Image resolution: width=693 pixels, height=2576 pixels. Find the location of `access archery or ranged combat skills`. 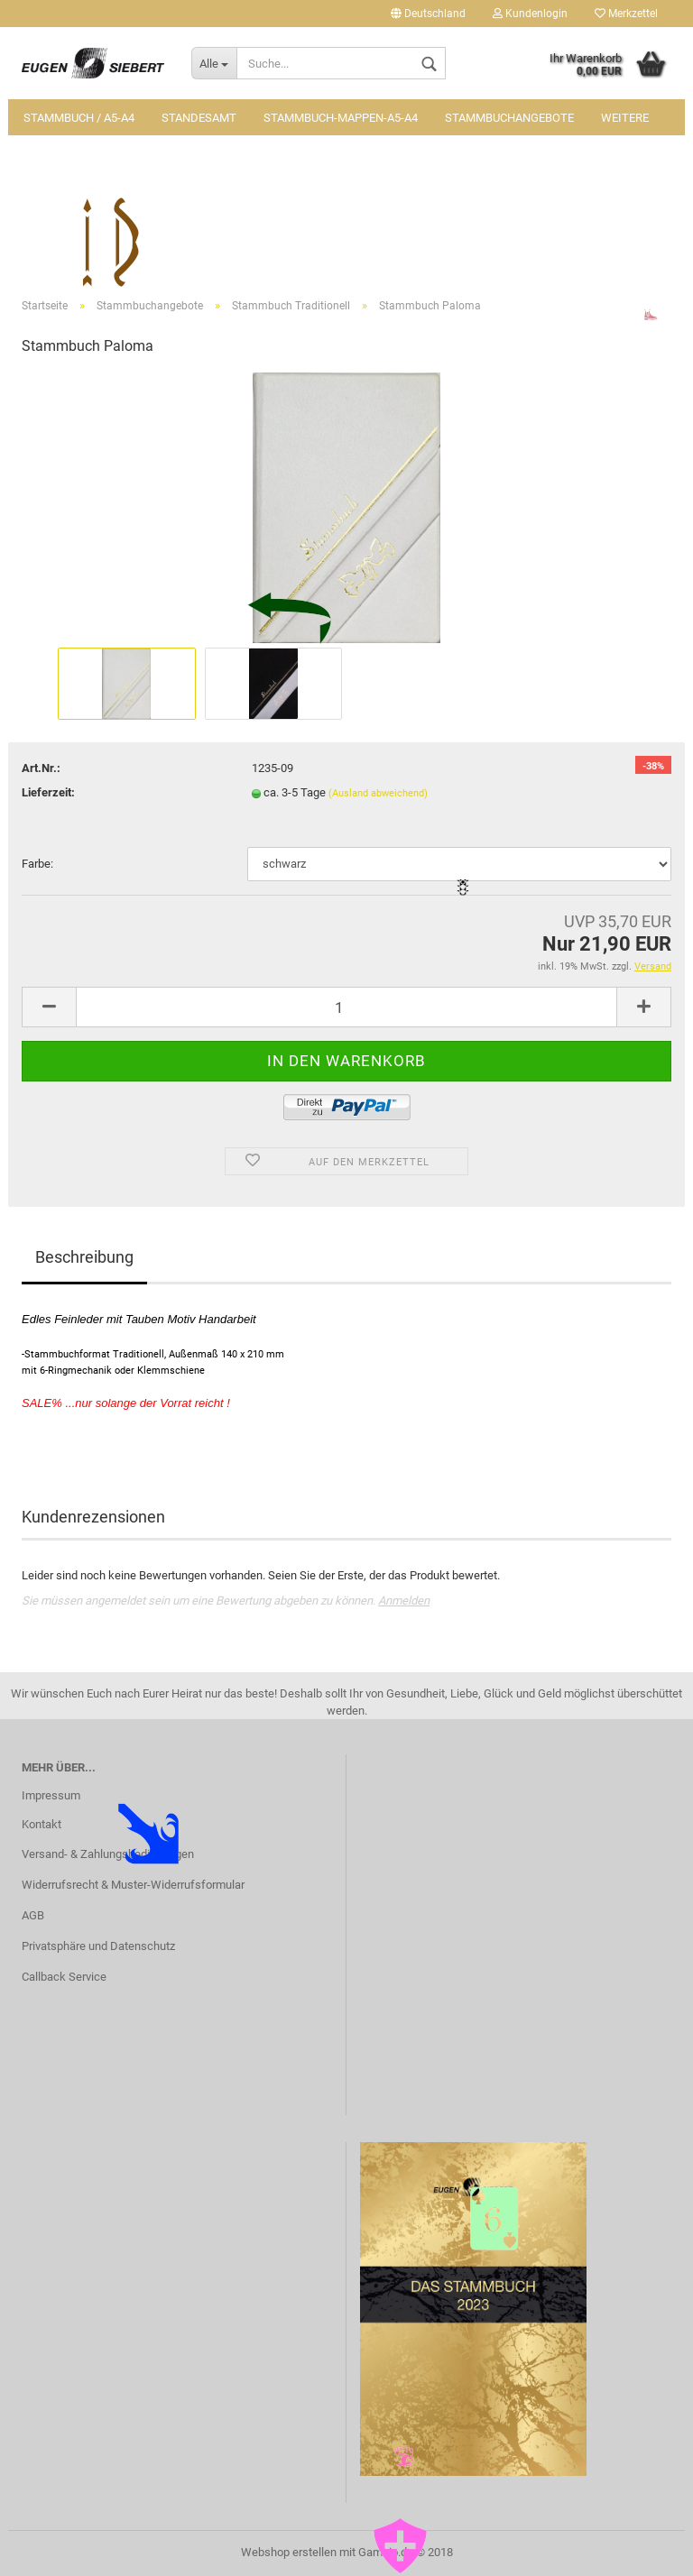

access archery or ranged combat skills is located at coordinates (106, 242).